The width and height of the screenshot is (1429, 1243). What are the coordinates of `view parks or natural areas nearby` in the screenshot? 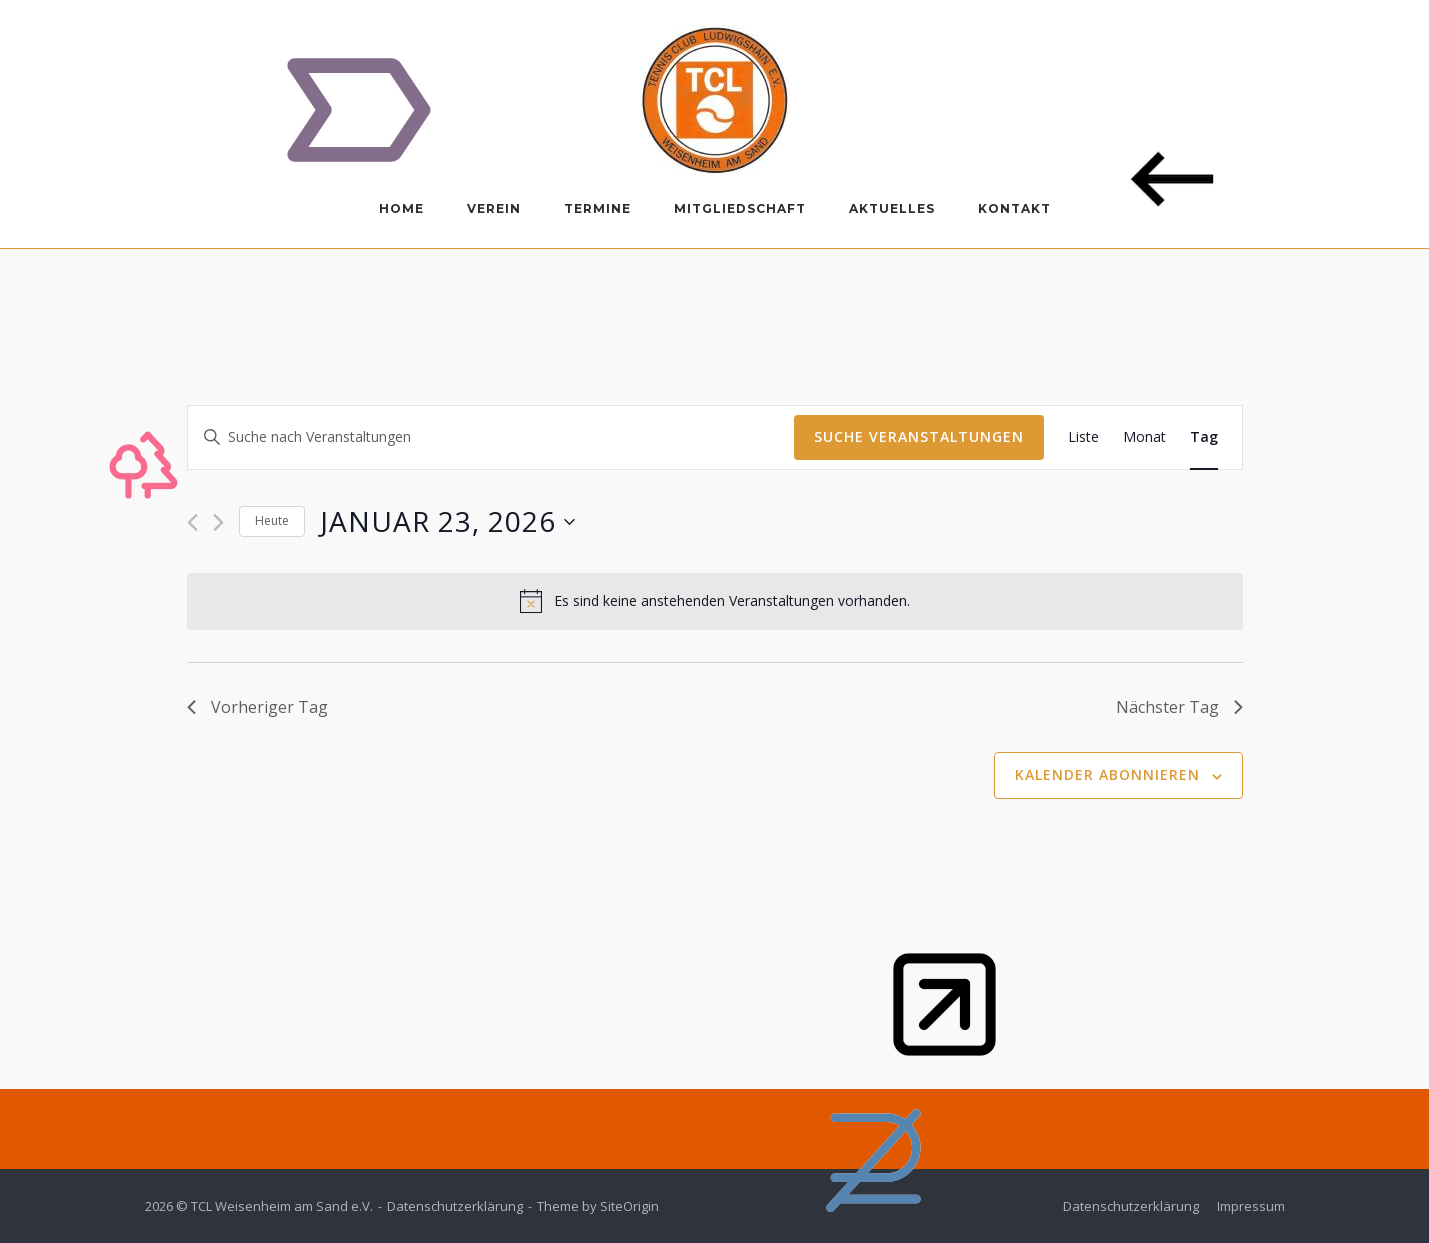 It's located at (144, 463).